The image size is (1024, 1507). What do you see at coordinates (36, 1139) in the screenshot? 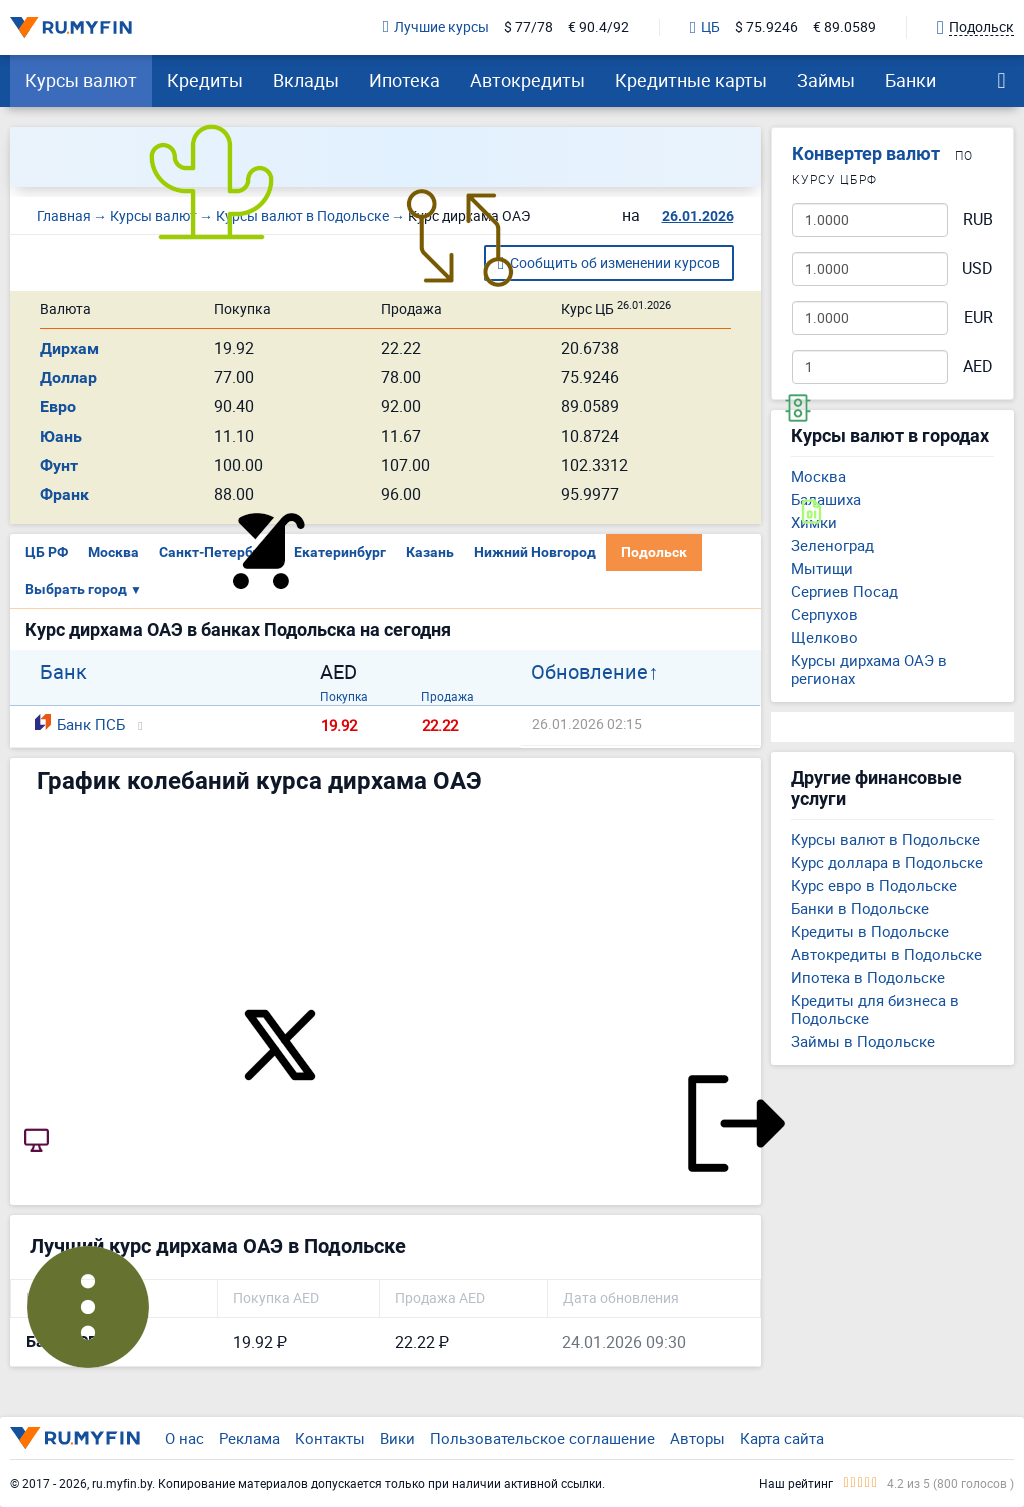
I see `view desktop version of site` at bounding box center [36, 1139].